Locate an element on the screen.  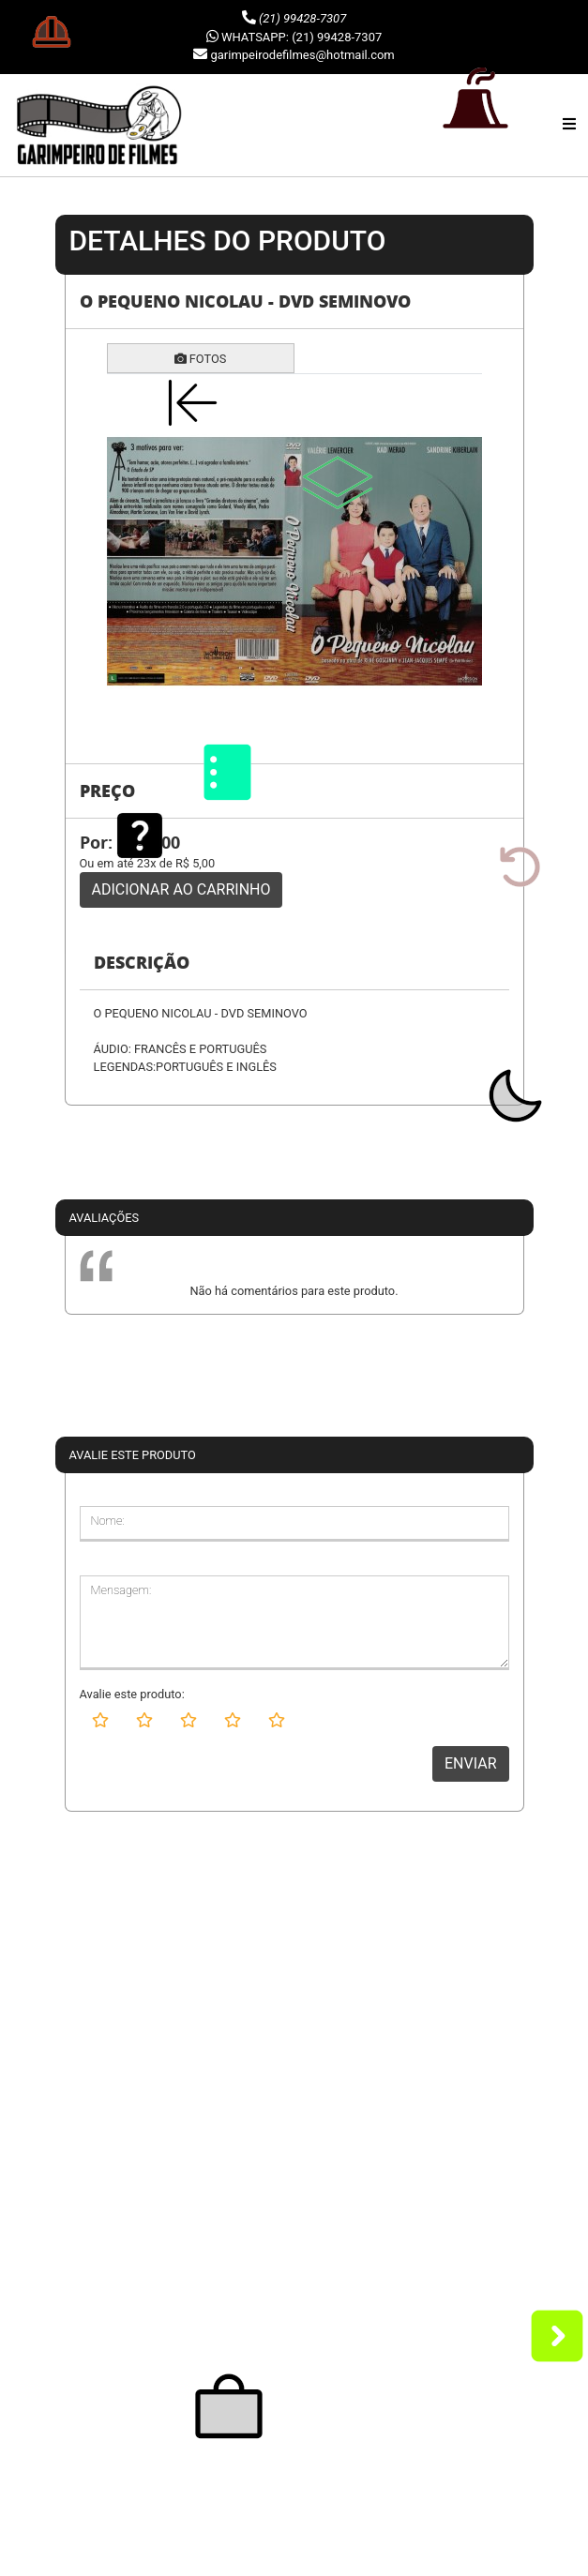
toggle dark mode or night theme is located at coordinates (514, 1097).